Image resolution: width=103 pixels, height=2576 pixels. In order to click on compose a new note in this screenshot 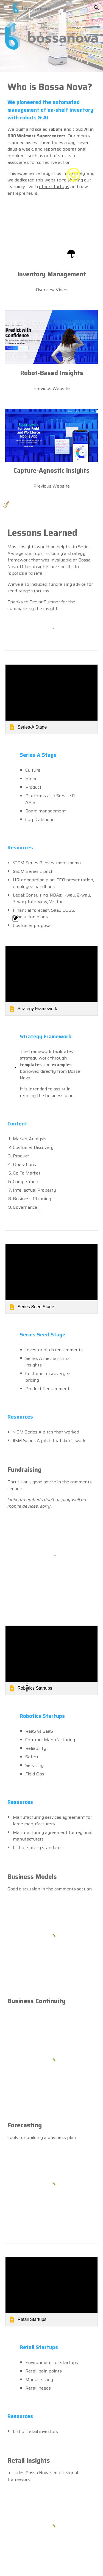, I will do `click(15, 919)`.